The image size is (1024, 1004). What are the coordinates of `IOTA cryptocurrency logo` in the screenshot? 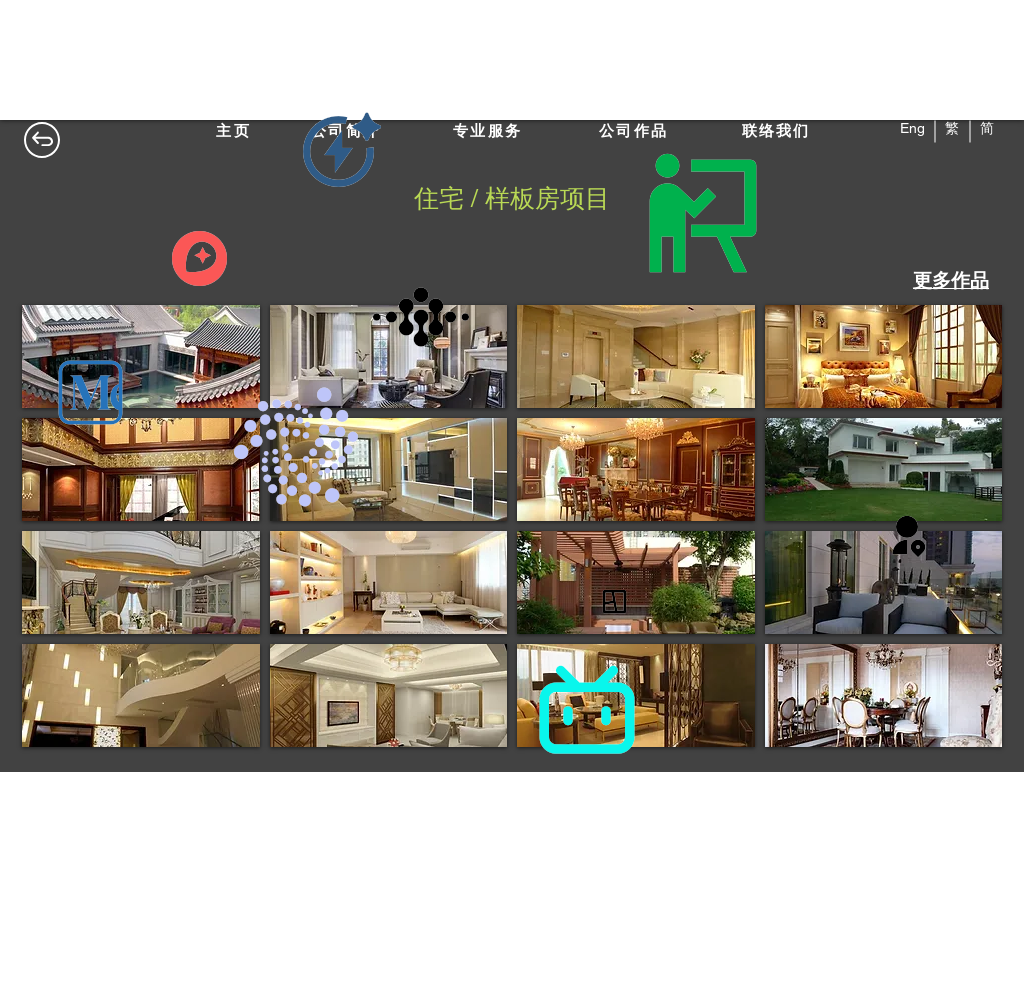 It's located at (296, 447).